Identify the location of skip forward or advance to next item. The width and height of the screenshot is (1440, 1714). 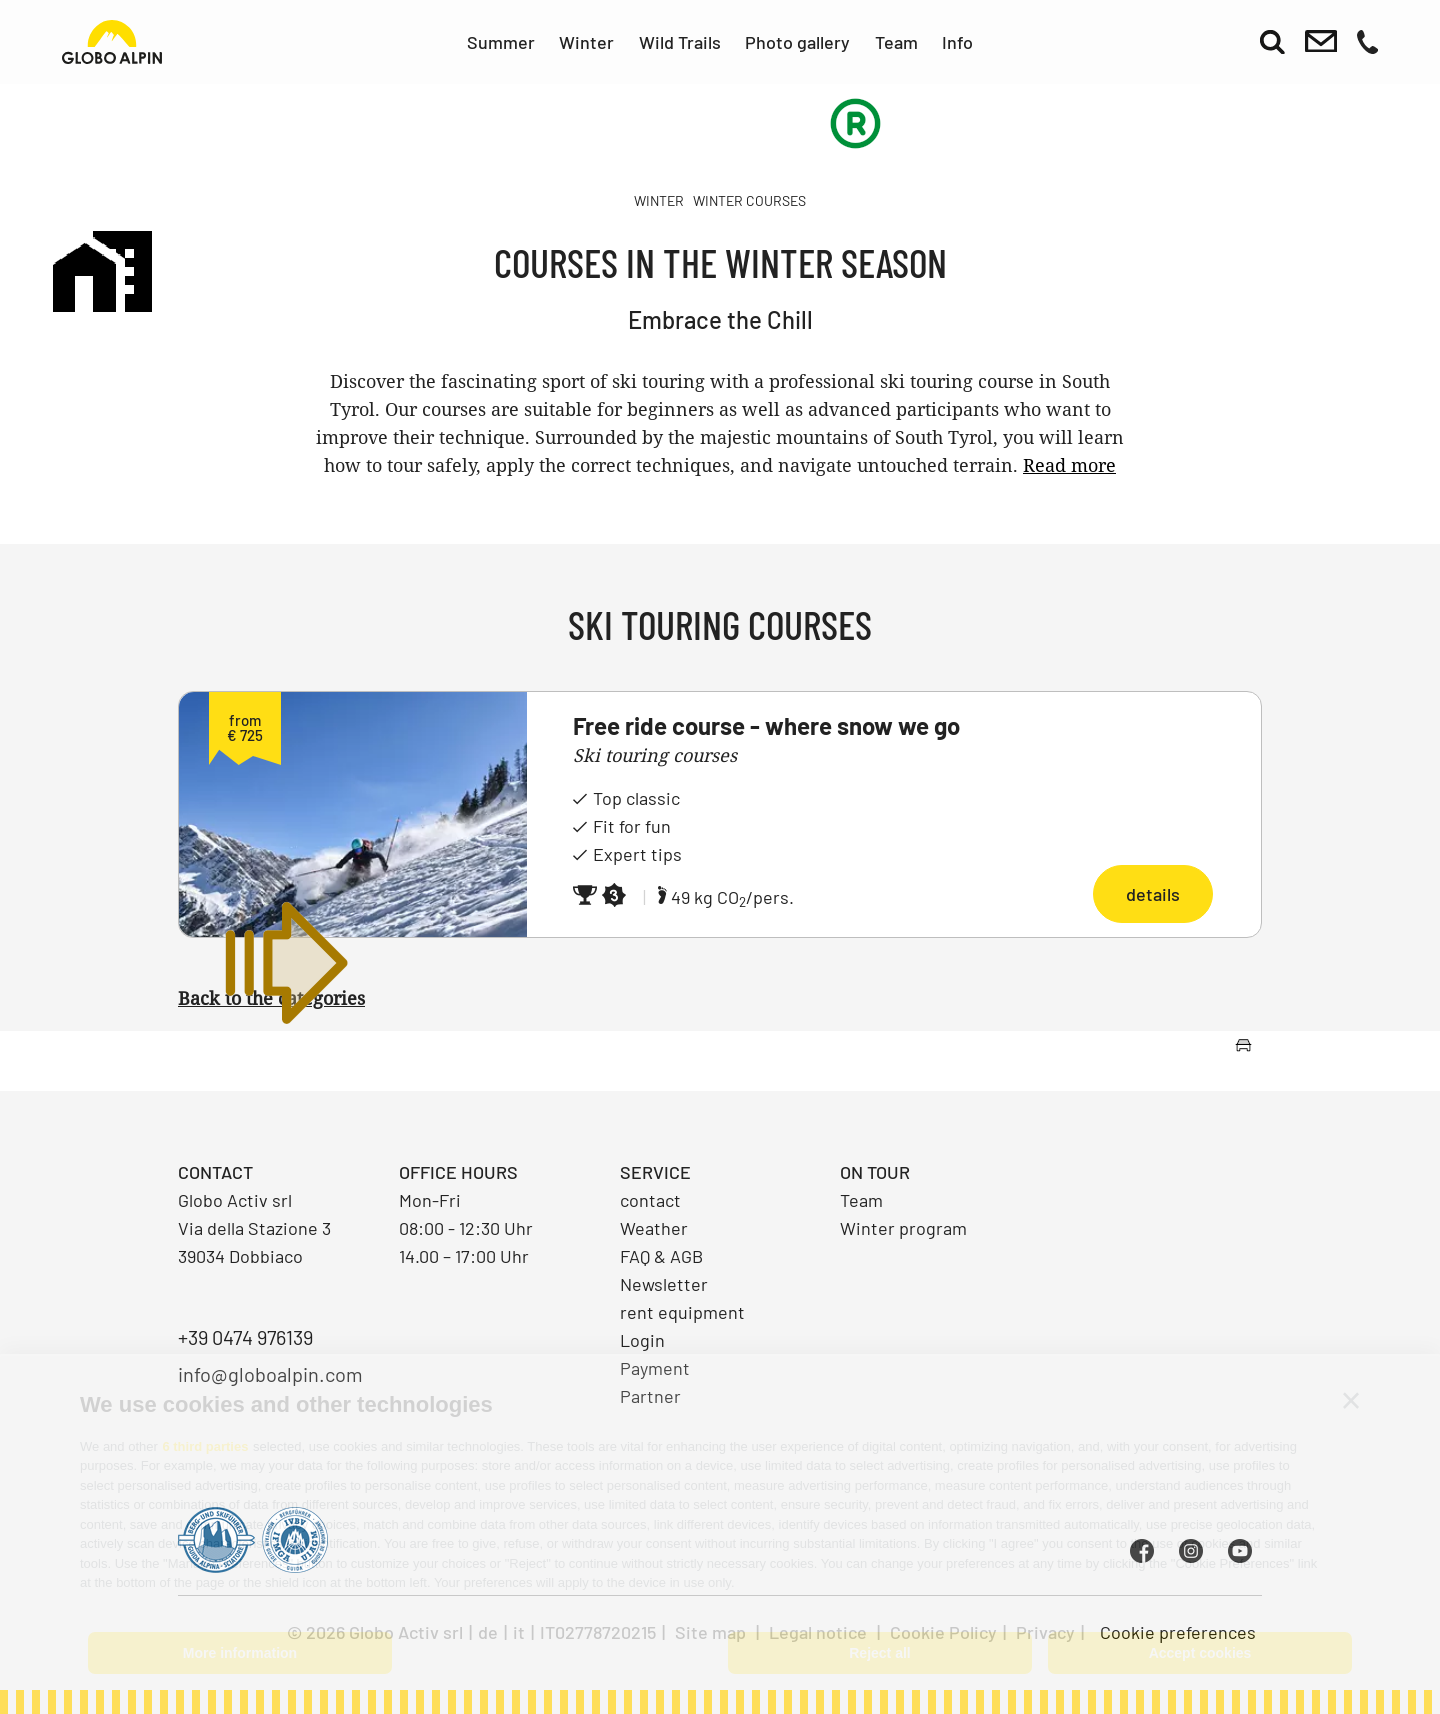
(282, 963).